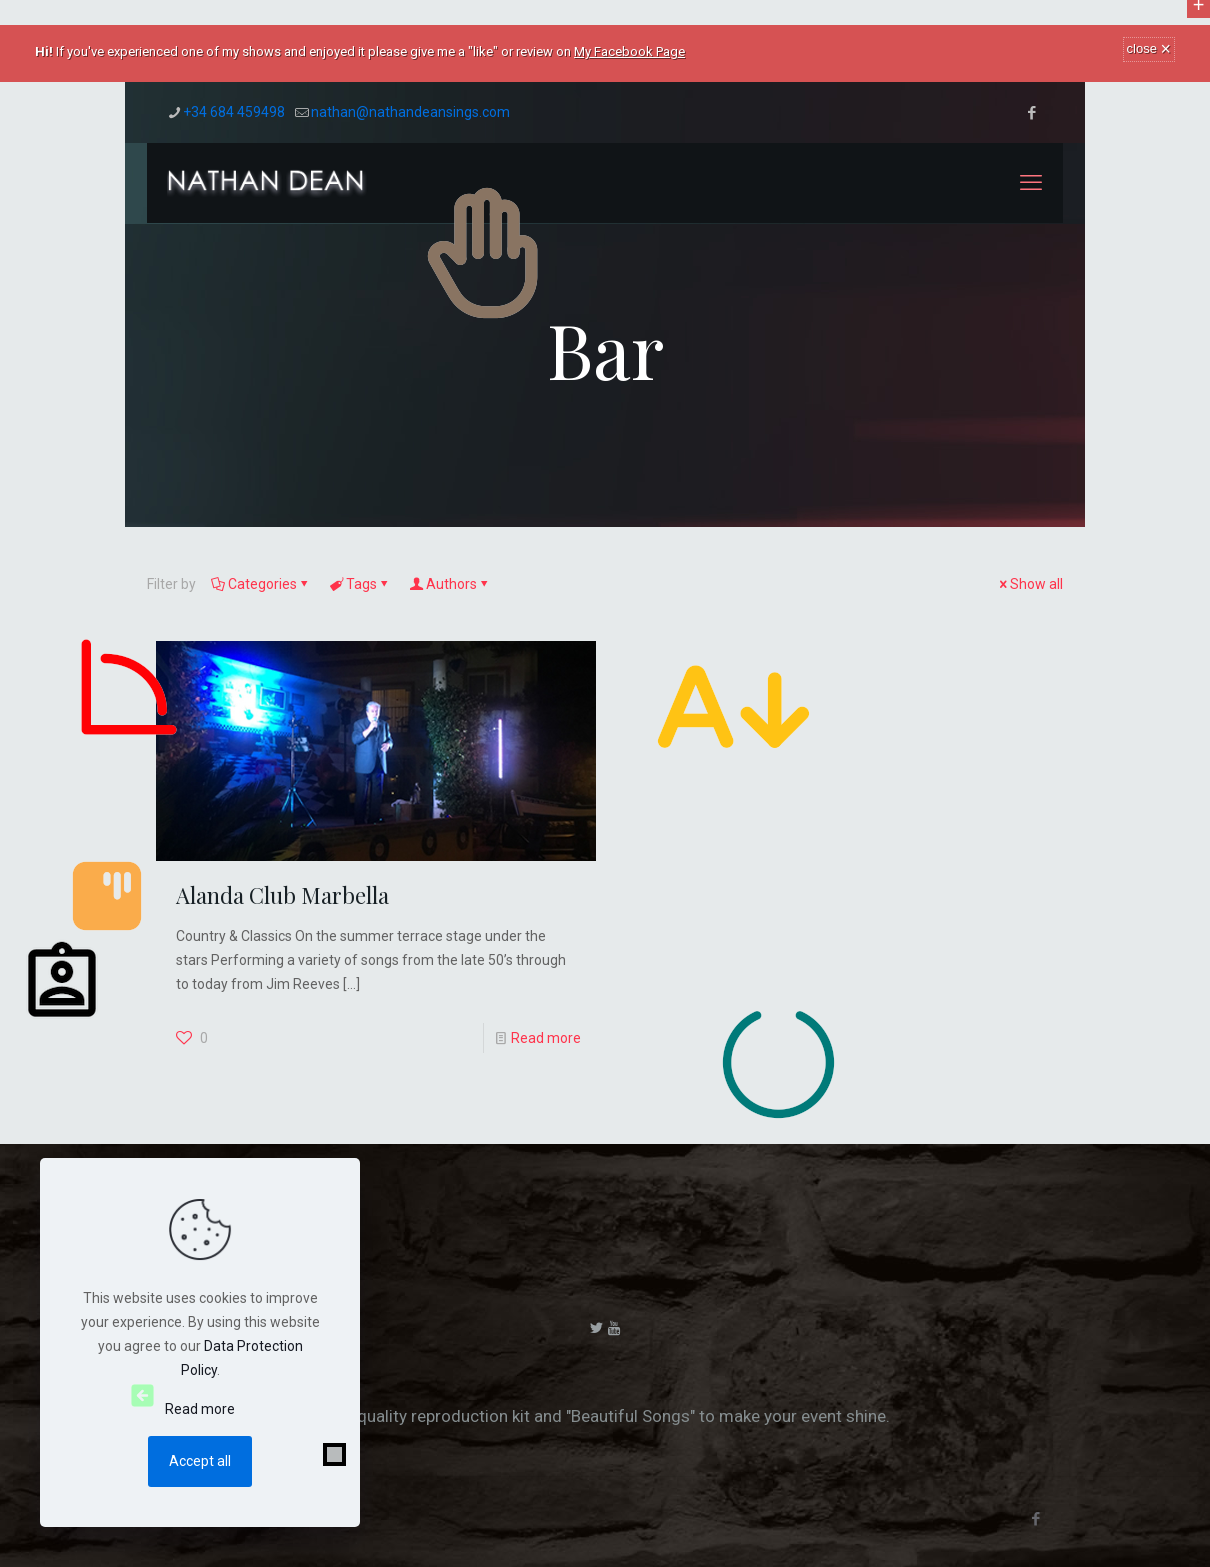 The height and width of the screenshot is (1567, 1210). What do you see at coordinates (129, 687) in the screenshot?
I see `view production possibility frontier chart` at bounding box center [129, 687].